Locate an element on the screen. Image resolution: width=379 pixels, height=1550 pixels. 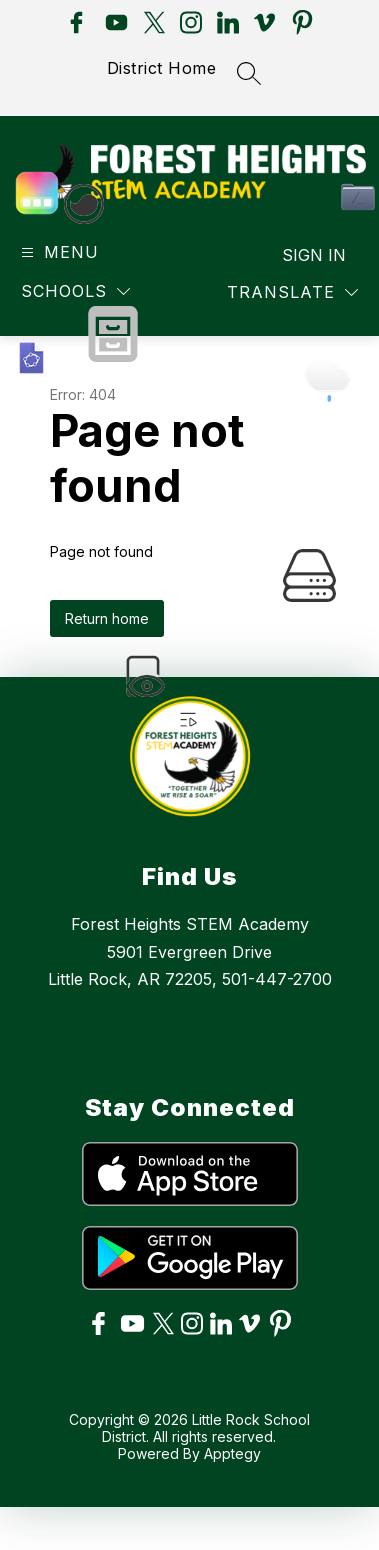
indicates scattered showers in weather forecast is located at coordinates (327, 379).